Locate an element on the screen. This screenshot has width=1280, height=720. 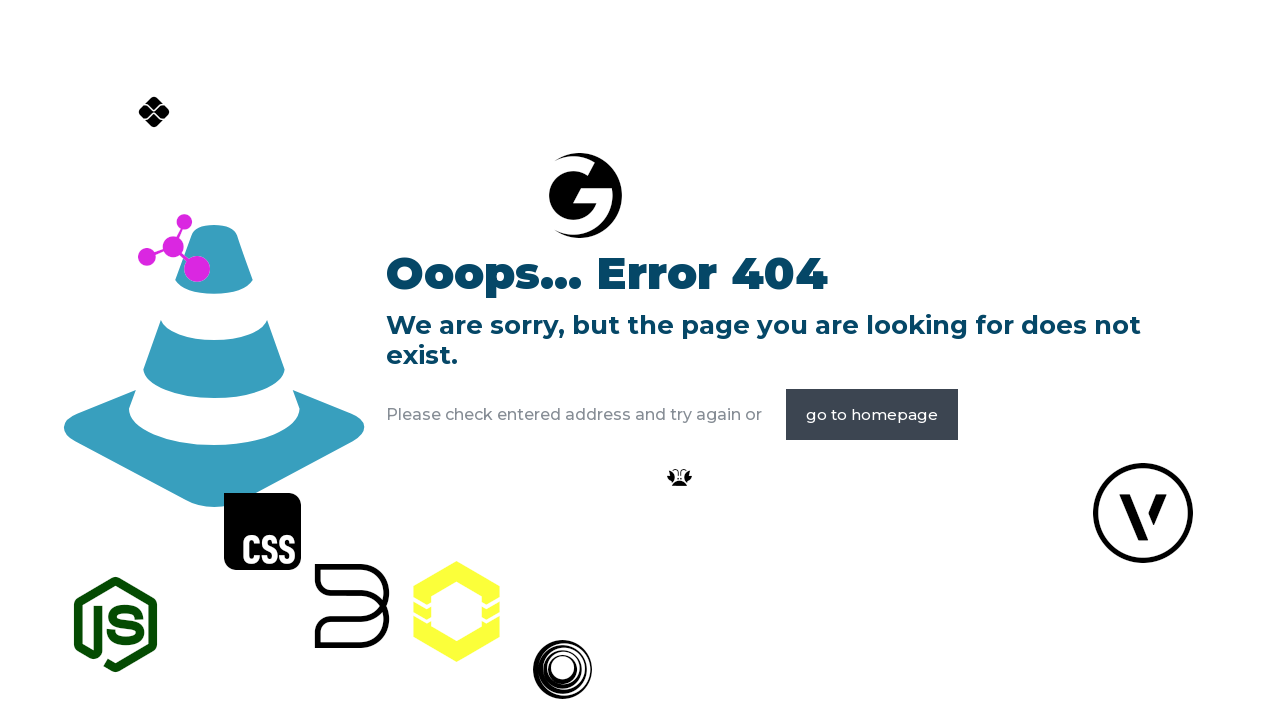
CSS programming language logo is located at coordinates (262, 531).